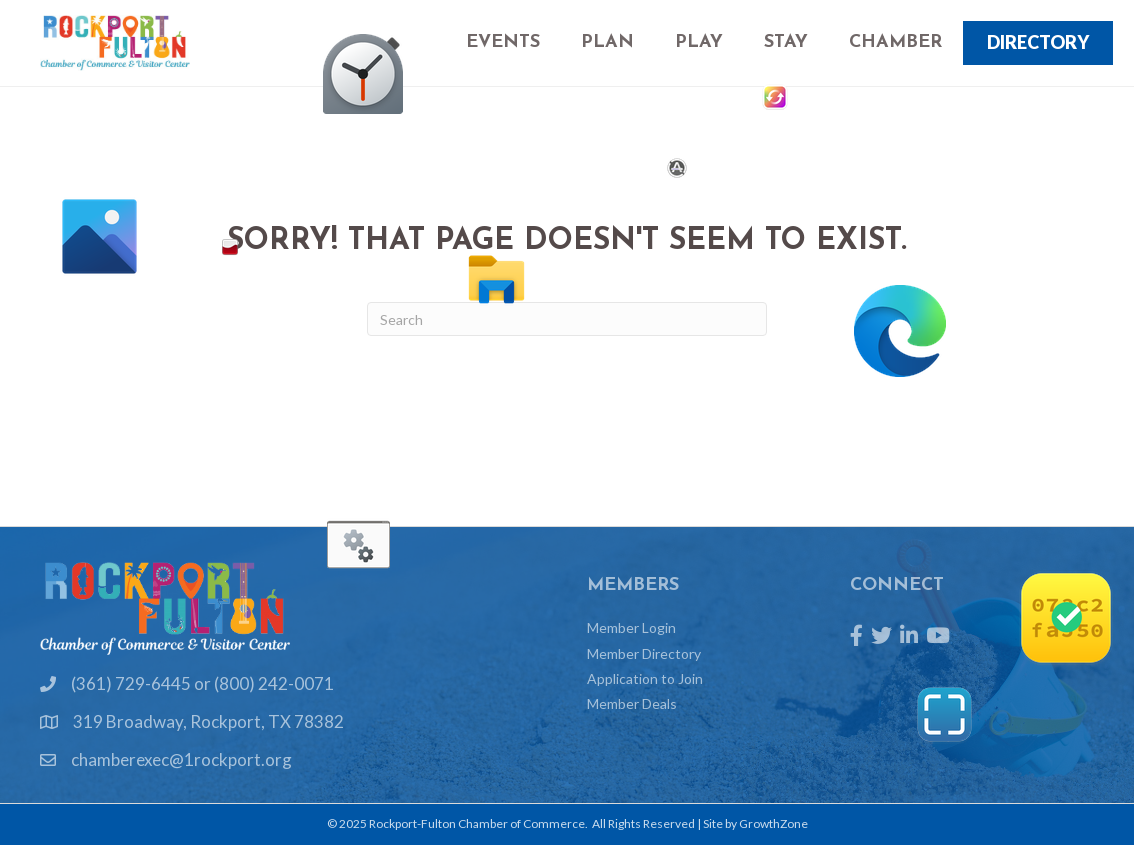 The width and height of the screenshot is (1134, 845). Describe the element at coordinates (496, 278) in the screenshot. I see `open windows file explorer` at that location.